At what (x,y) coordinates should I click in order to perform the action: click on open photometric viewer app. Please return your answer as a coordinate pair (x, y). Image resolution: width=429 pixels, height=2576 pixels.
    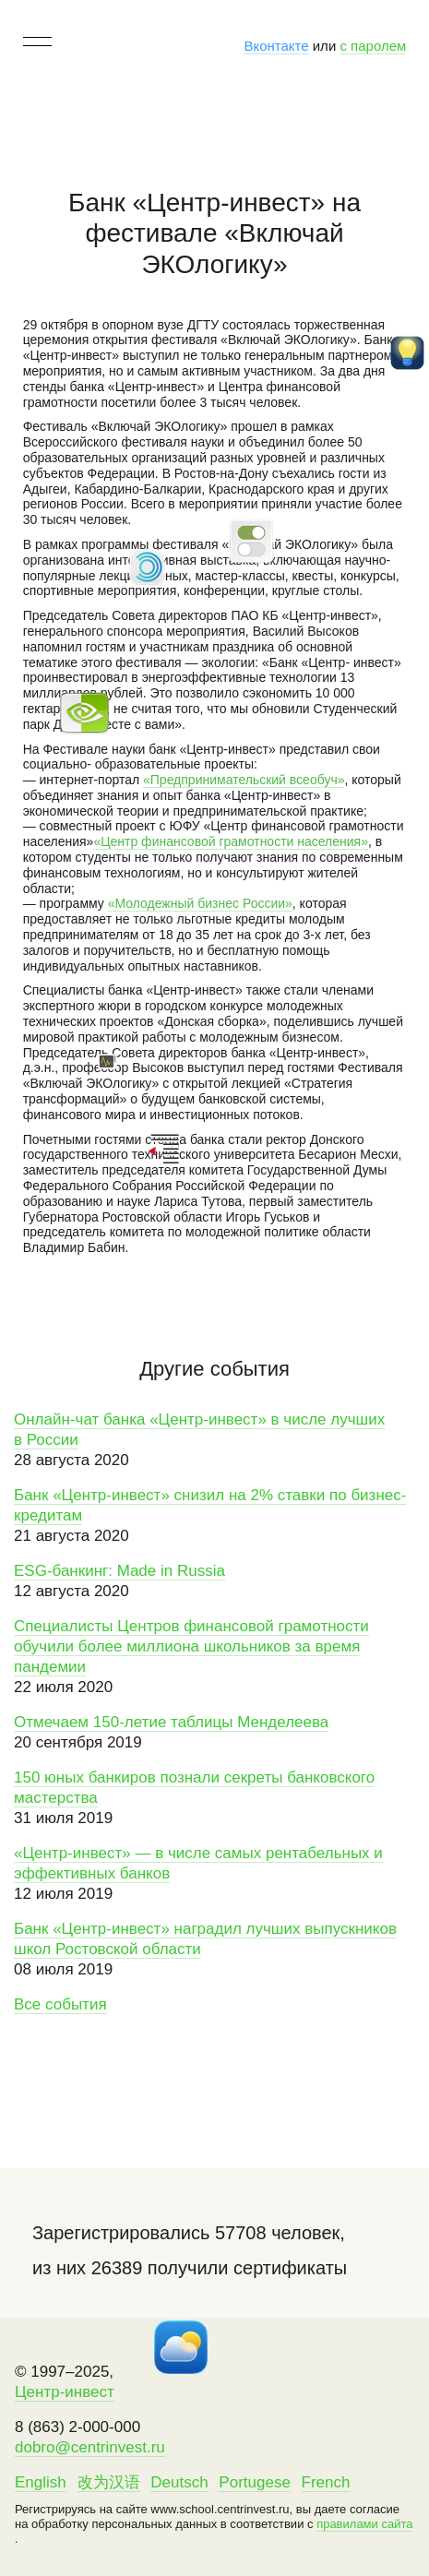
    Looking at the image, I should click on (407, 352).